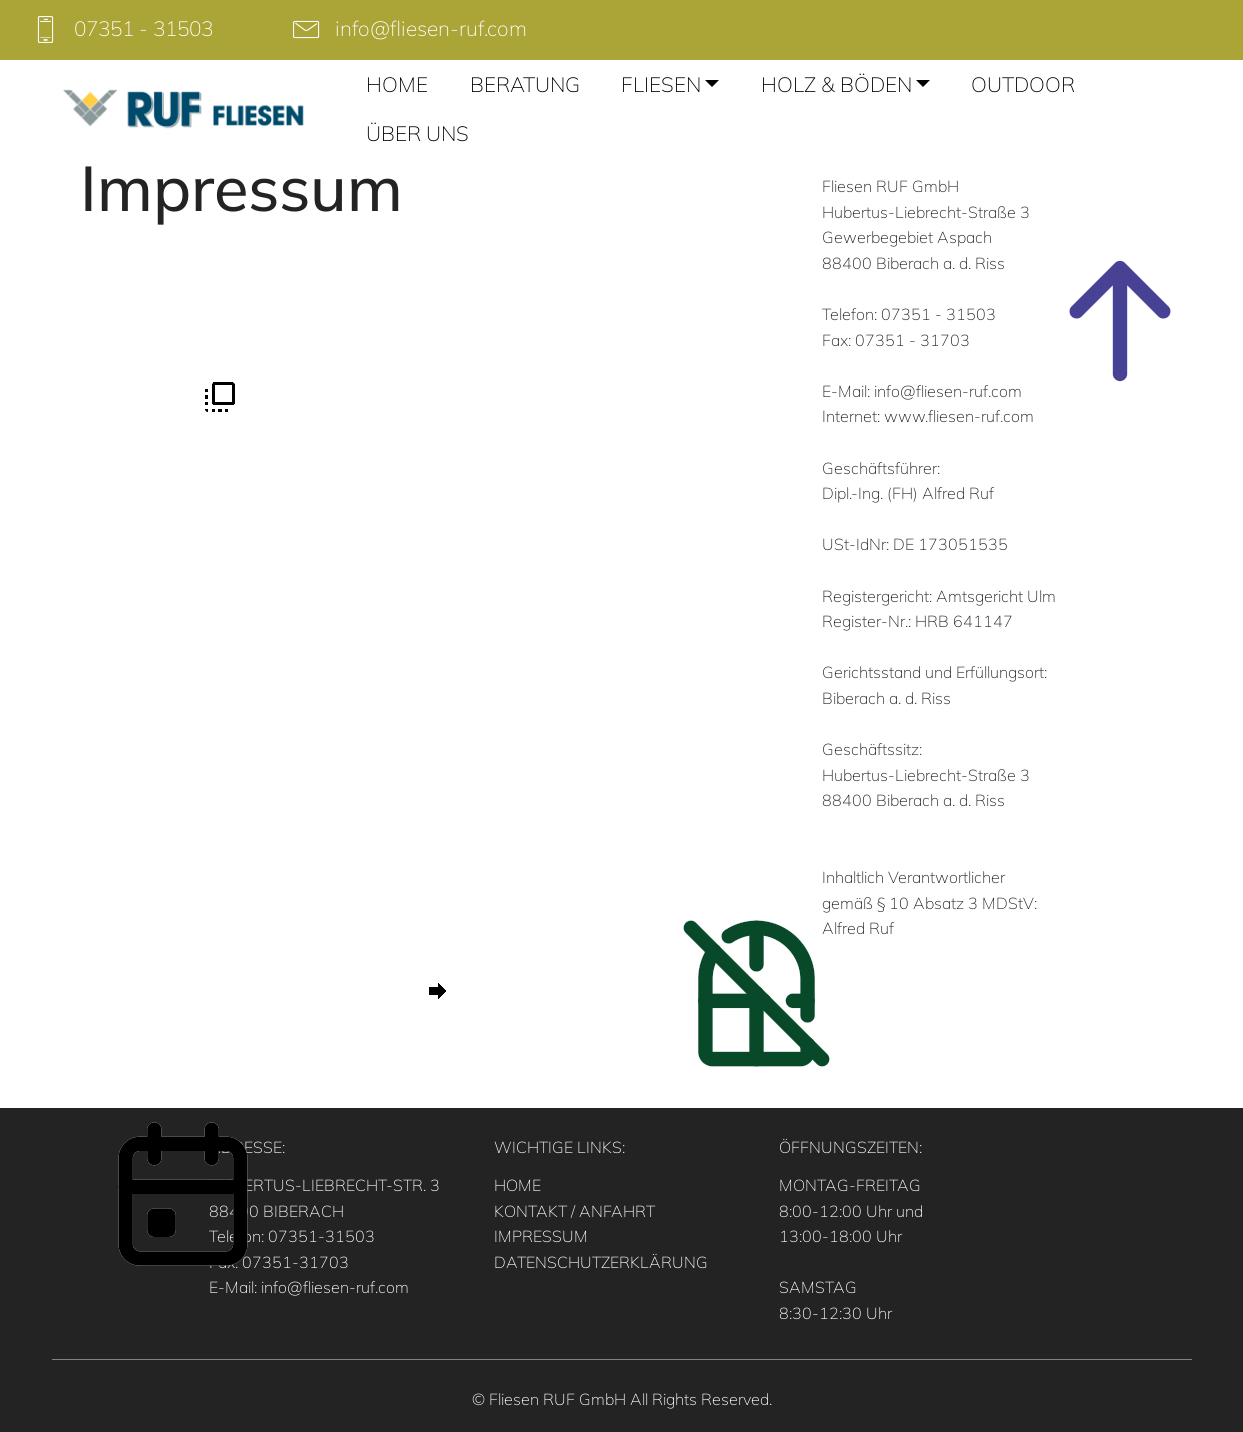 The height and width of the screenshot is (1432, 1243). What do you see at coordinates (183, 1194) in the screenshot?
I see `view or add a calendar event` at bounding box center [183, 1194].